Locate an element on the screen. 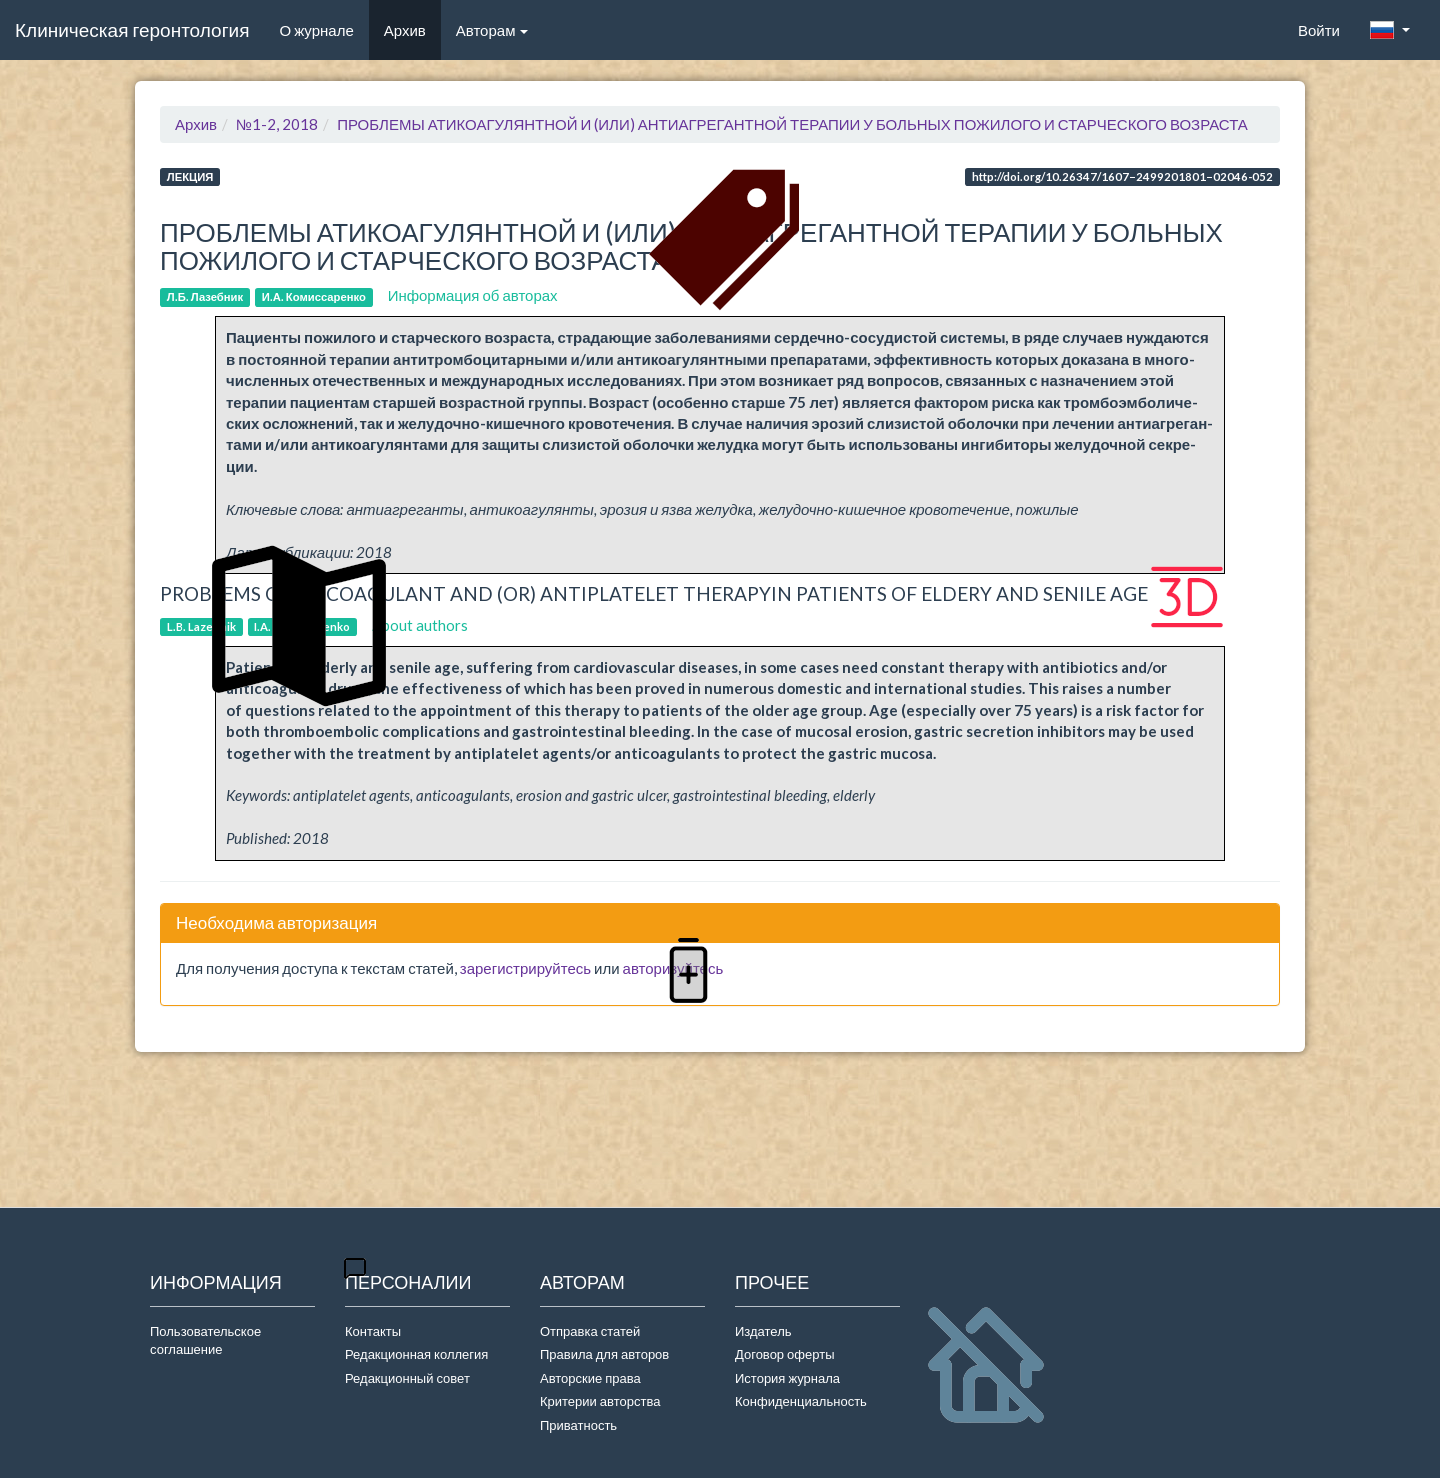 The image size is (1440, 1478). open map view is located at coordinates (299, 626).